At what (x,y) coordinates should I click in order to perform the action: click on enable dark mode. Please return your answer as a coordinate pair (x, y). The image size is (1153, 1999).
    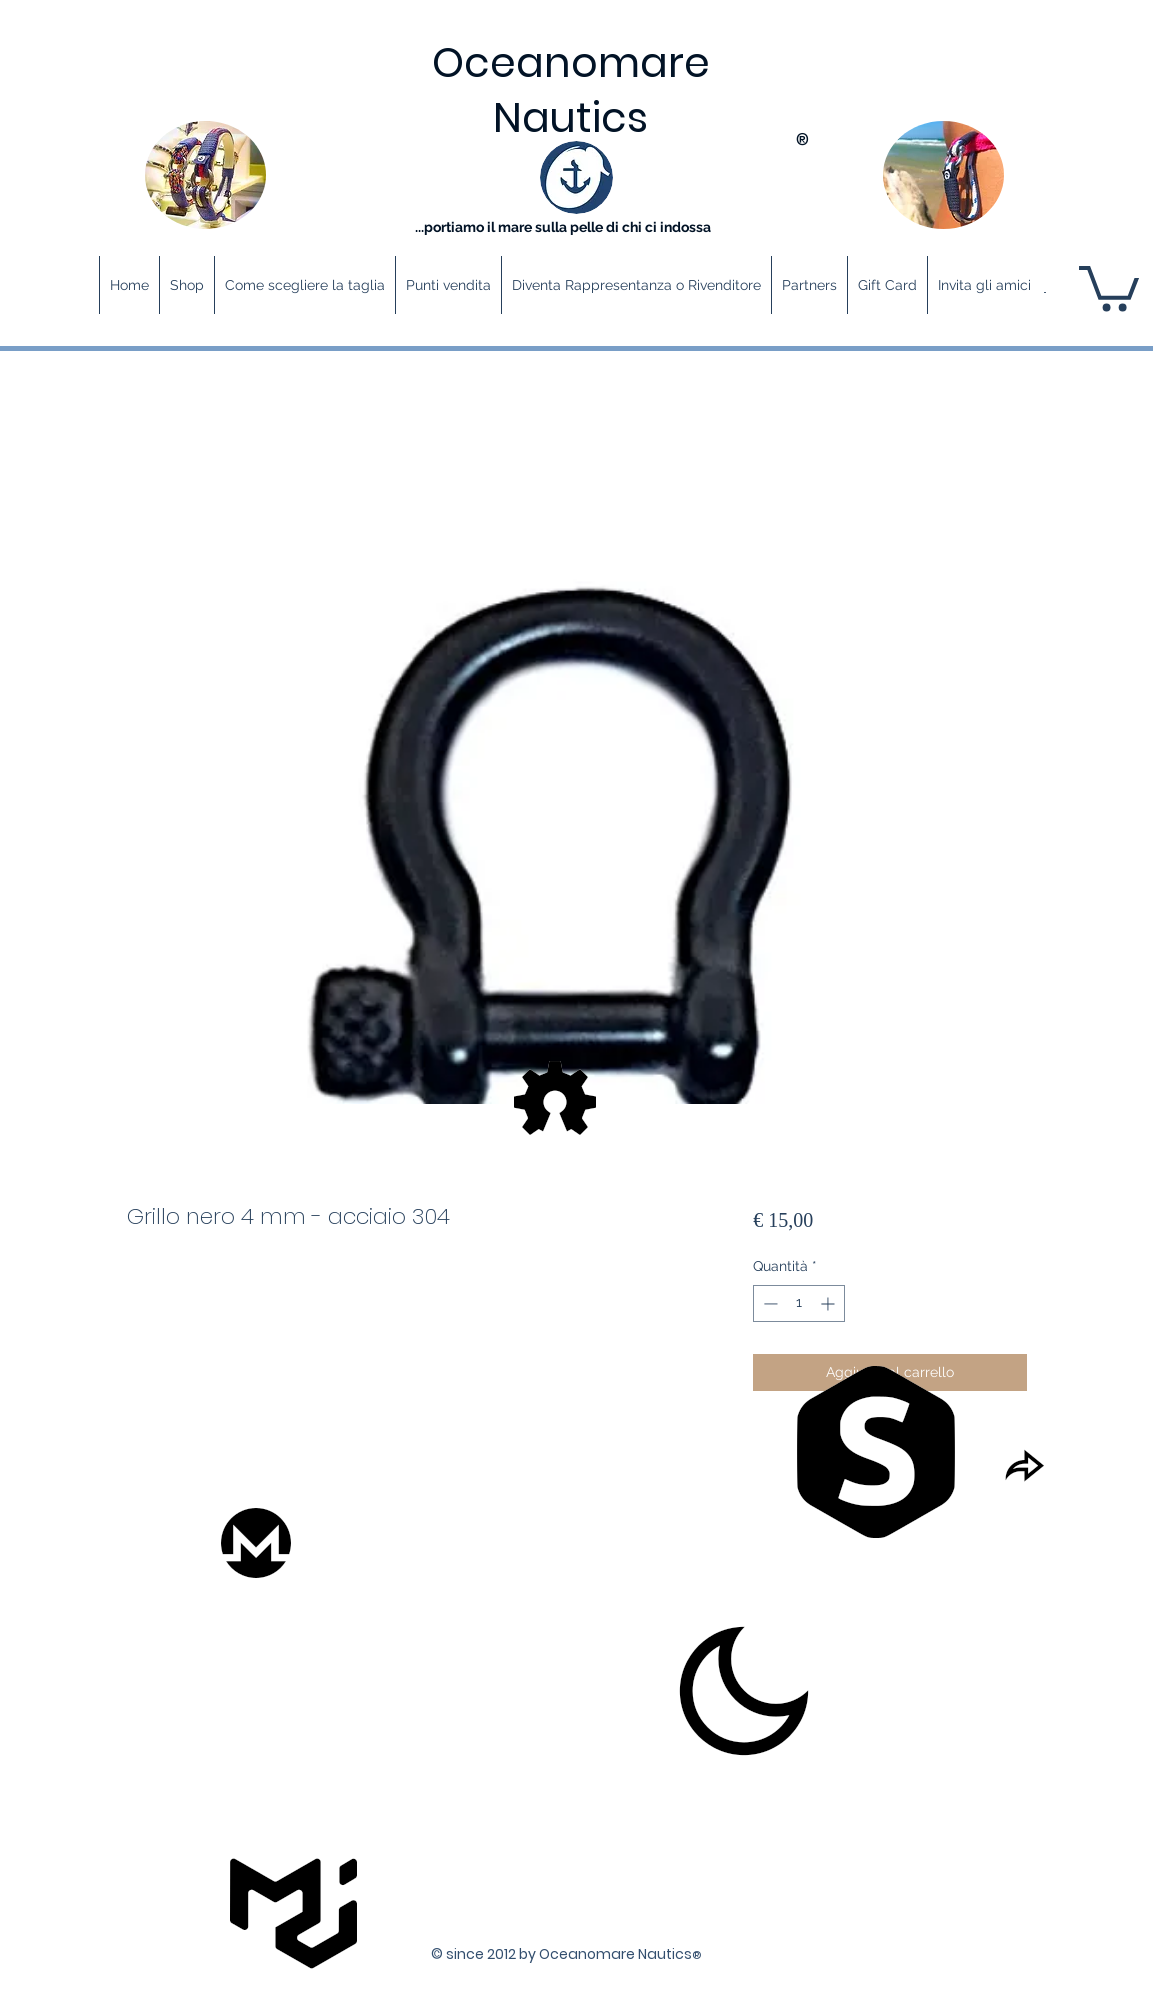
    Looking at the image, I should click on (744, 1691).